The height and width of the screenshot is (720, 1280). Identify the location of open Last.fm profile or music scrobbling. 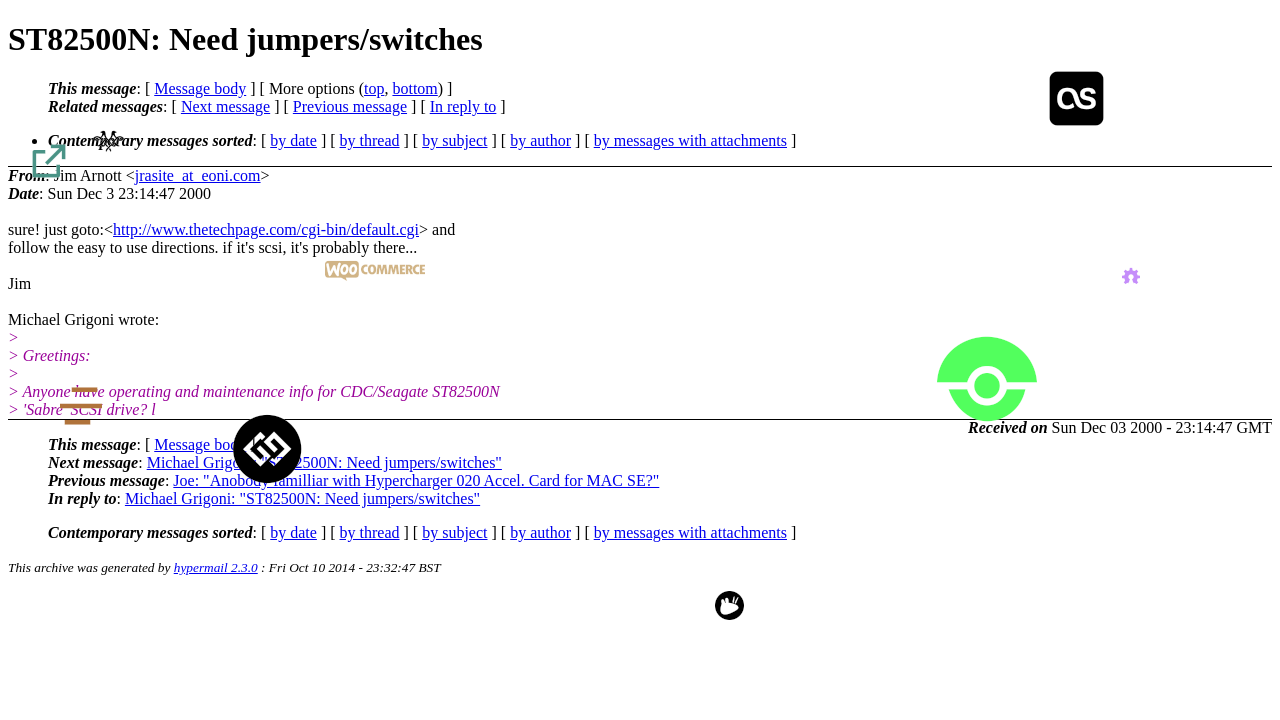
(1076, 98).